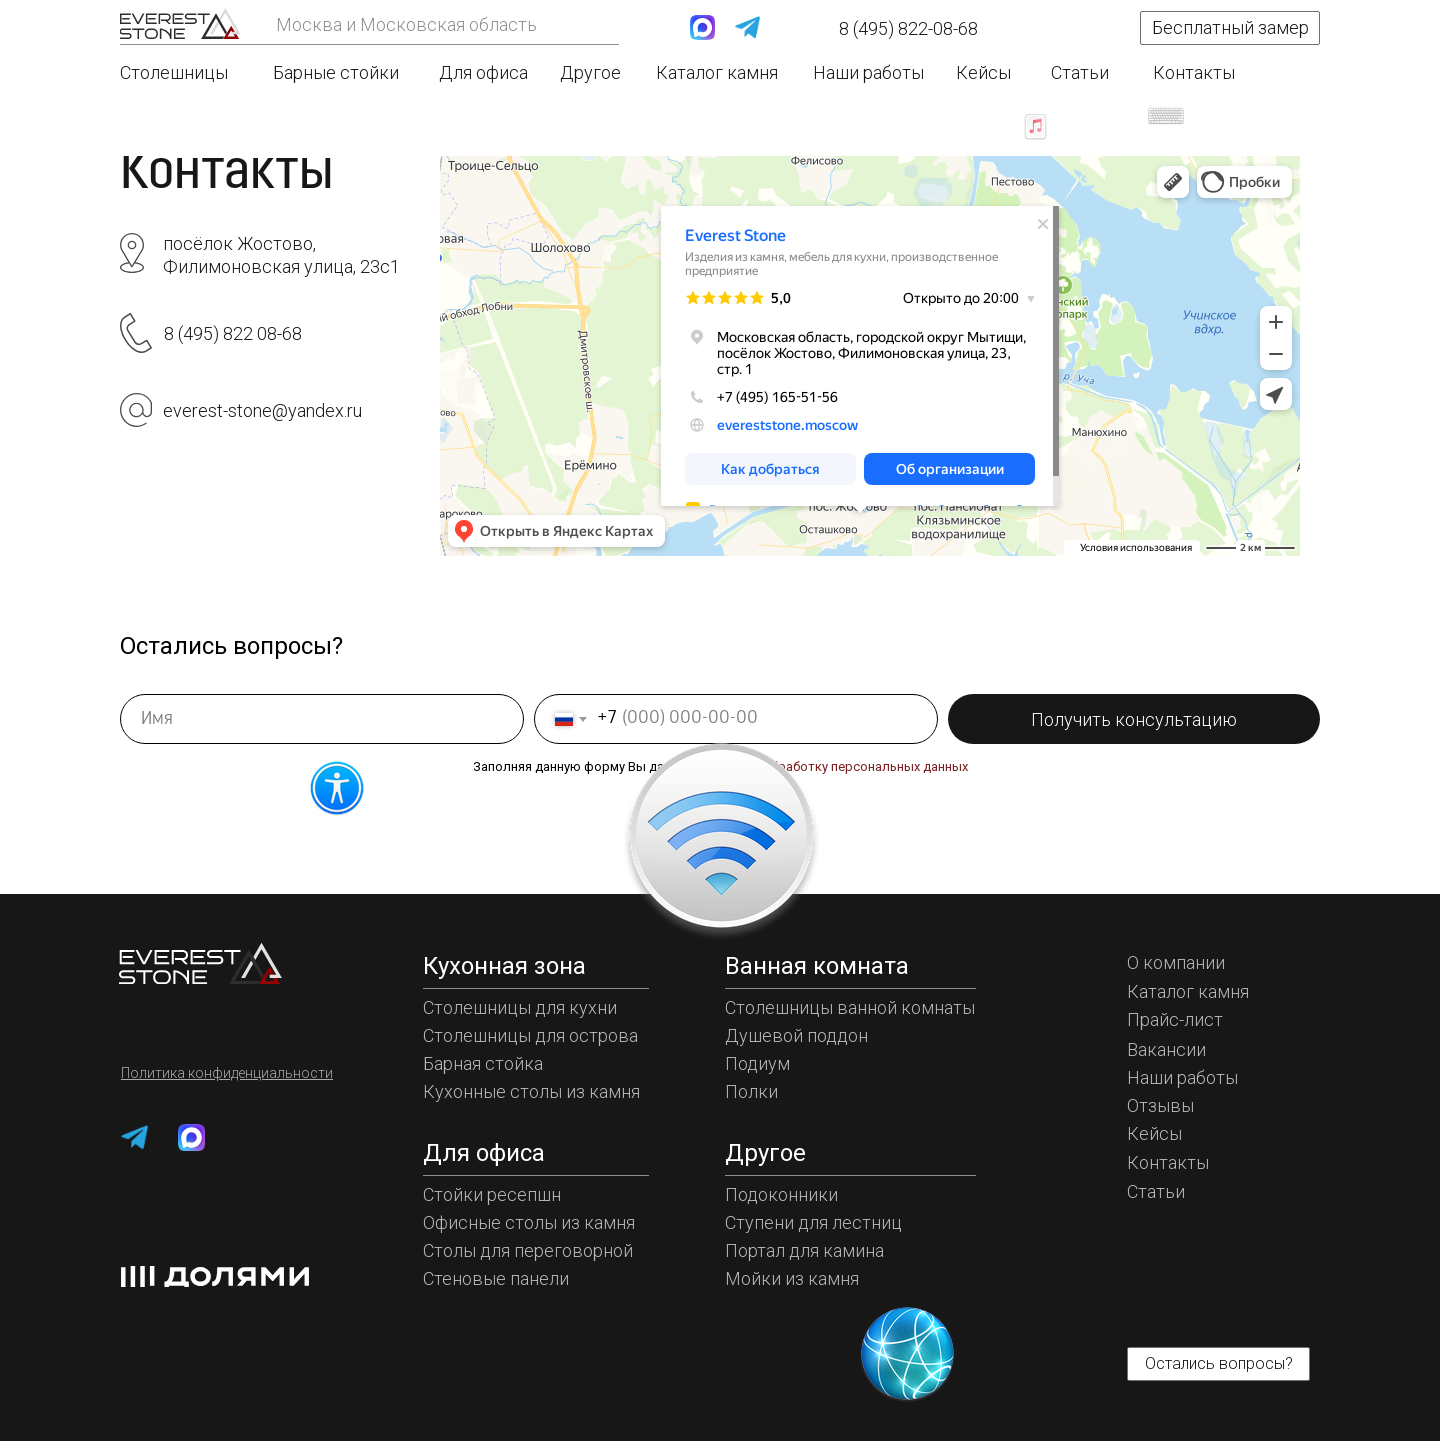  Describe the element at coordinates (1166, 116) in the screenshot. I see `indicates keyboard is connected` at that location.